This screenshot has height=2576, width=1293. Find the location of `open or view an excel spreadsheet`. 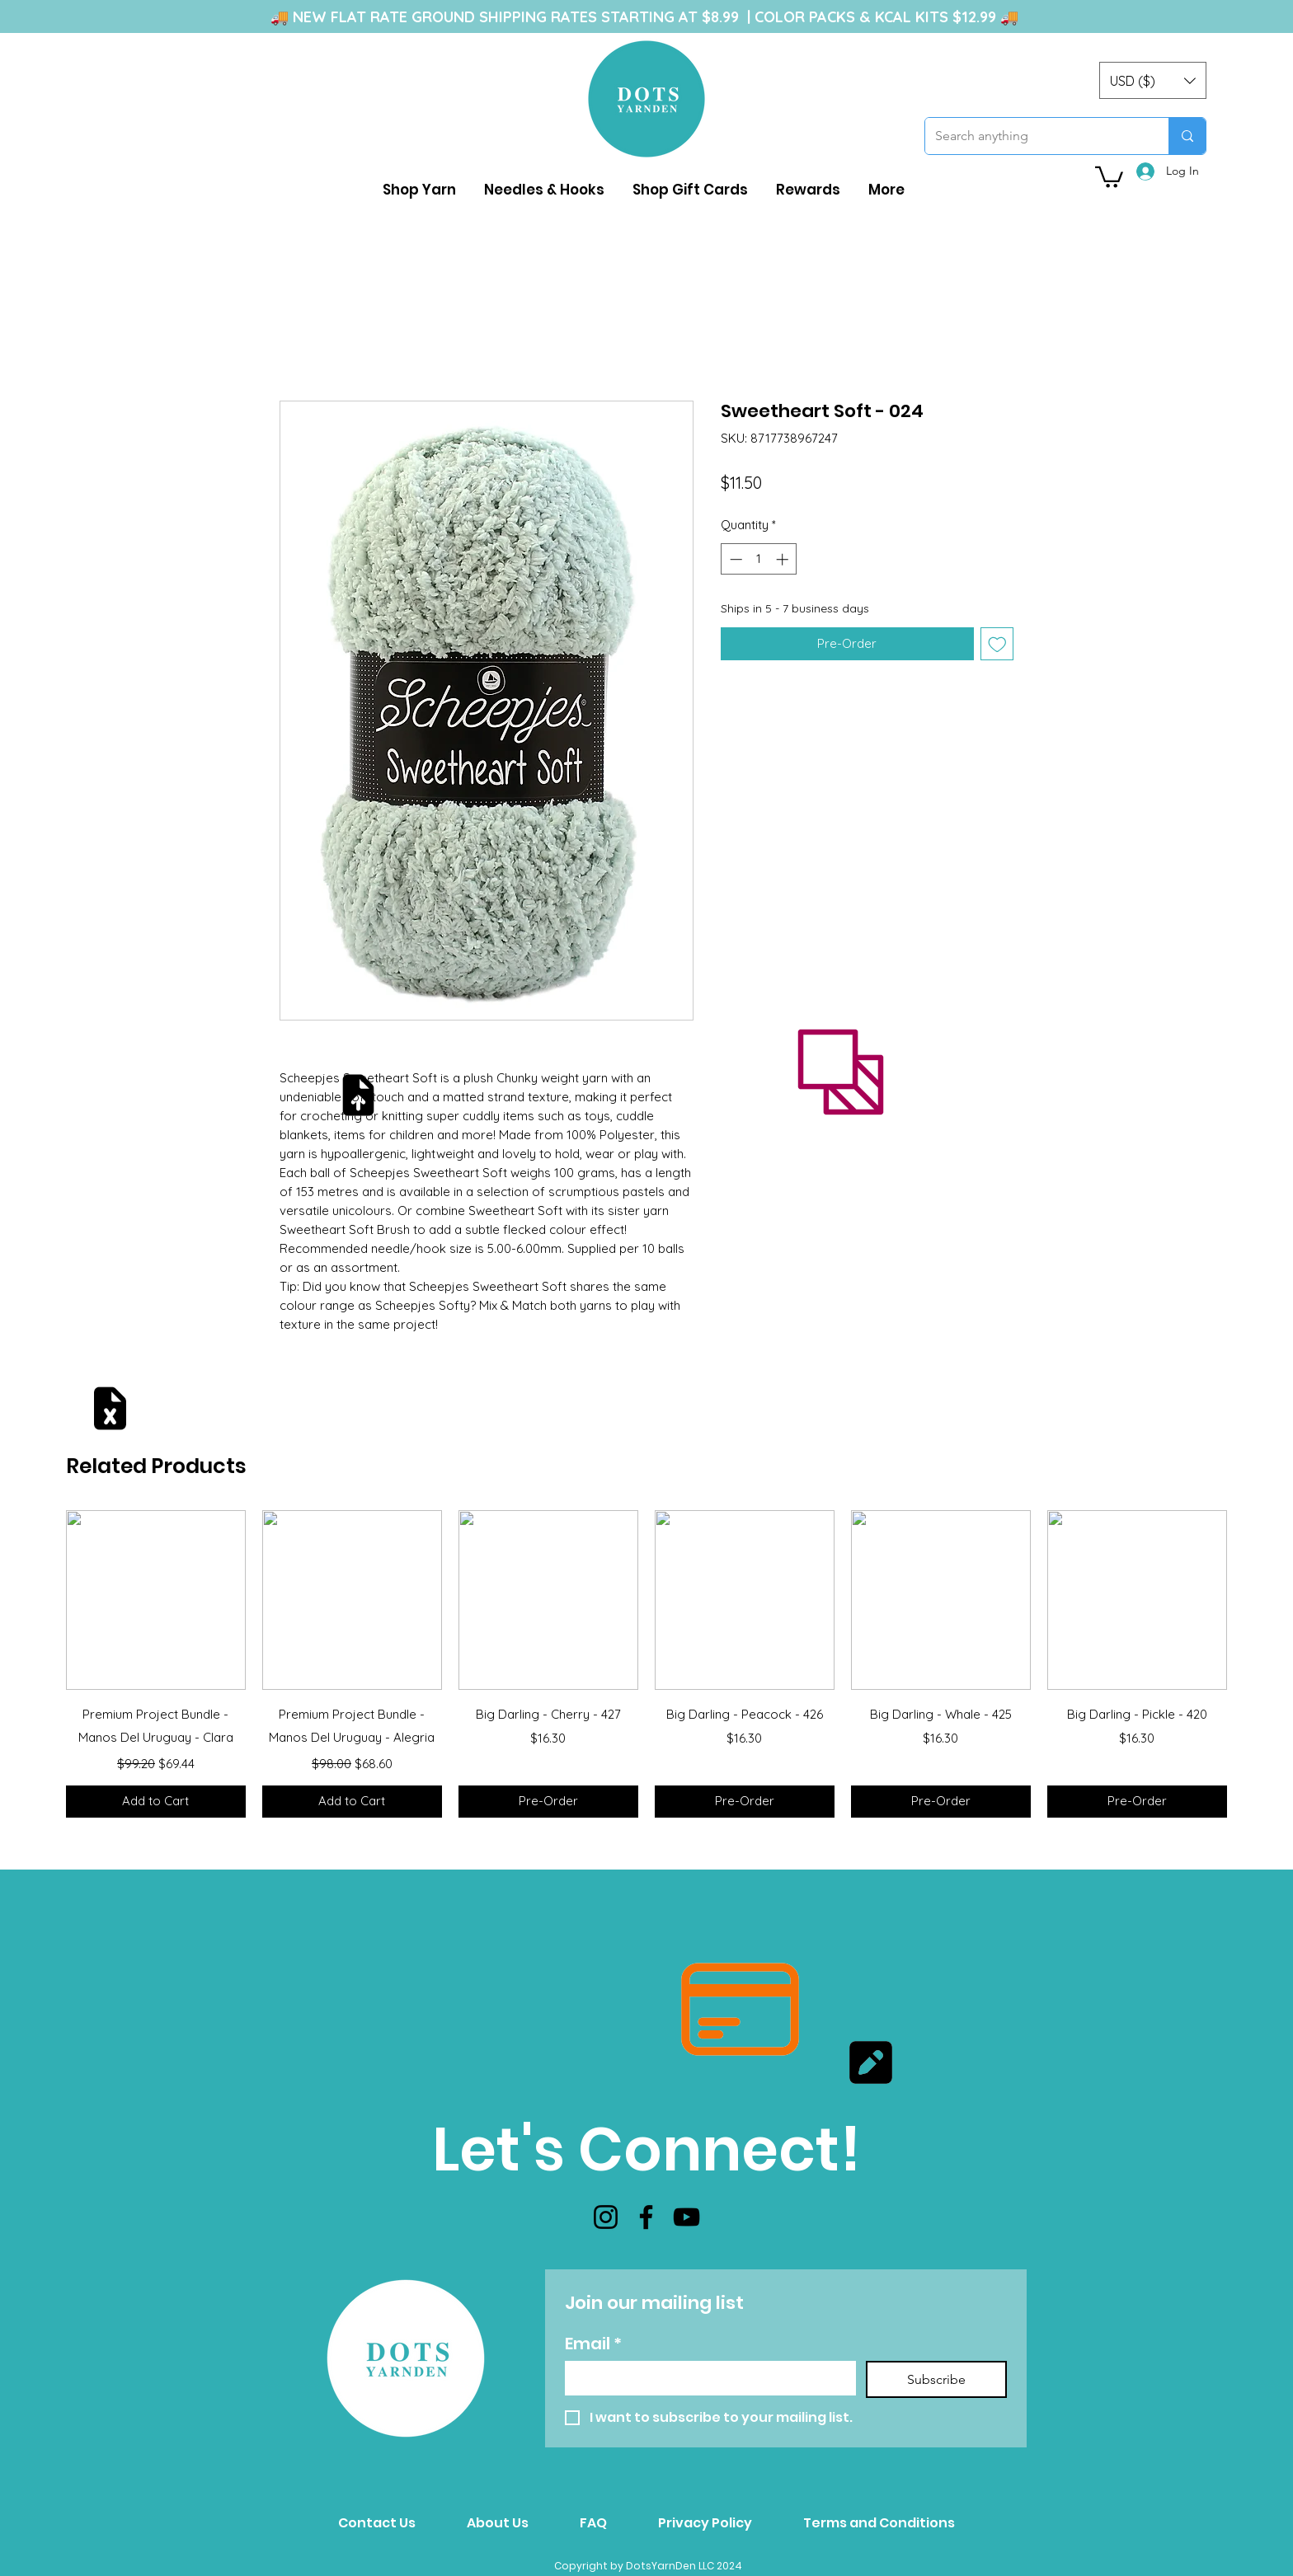

open or view an excel spreadsheet is located at coordinates (110, 1408).